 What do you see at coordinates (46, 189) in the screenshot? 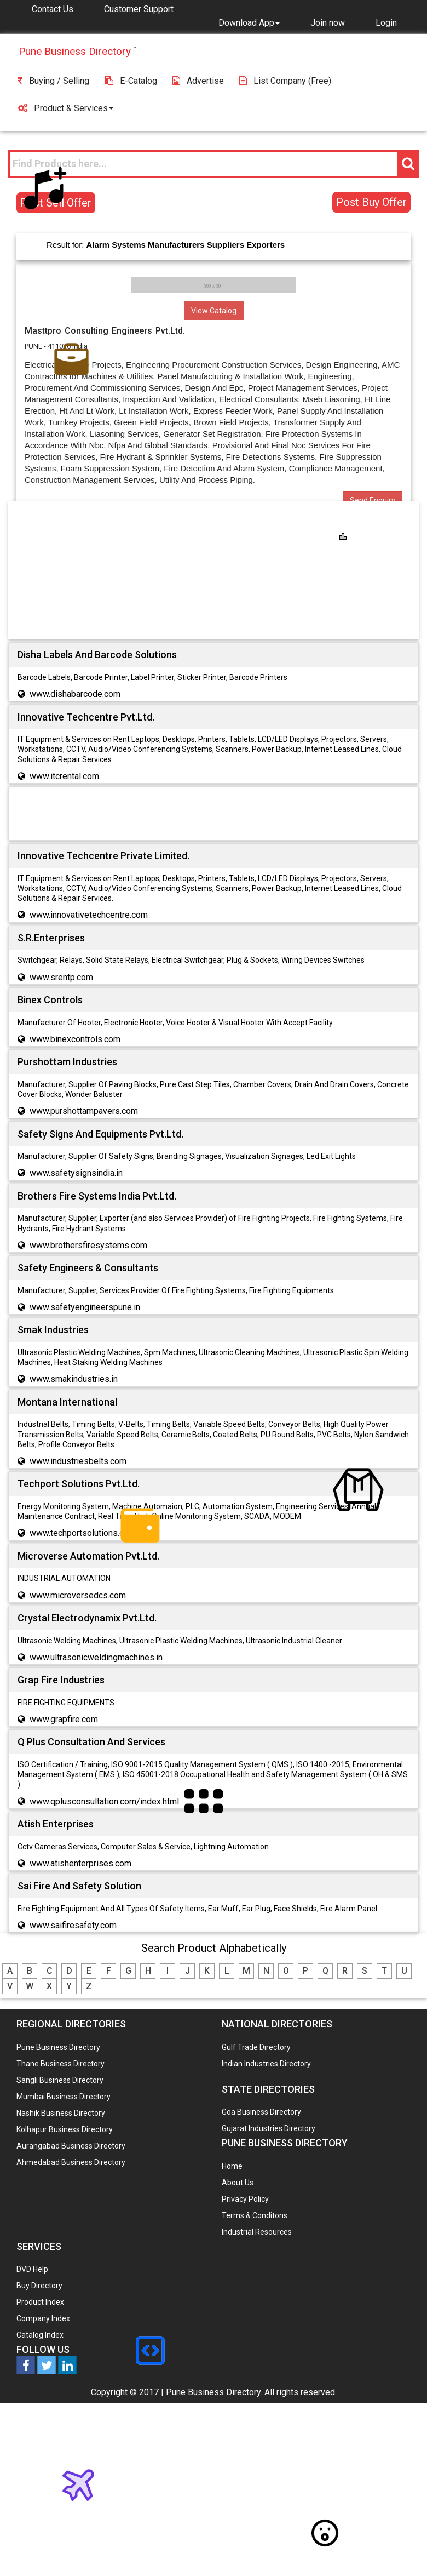
I see `add a new song to your library` at bounding box center [46, 189].